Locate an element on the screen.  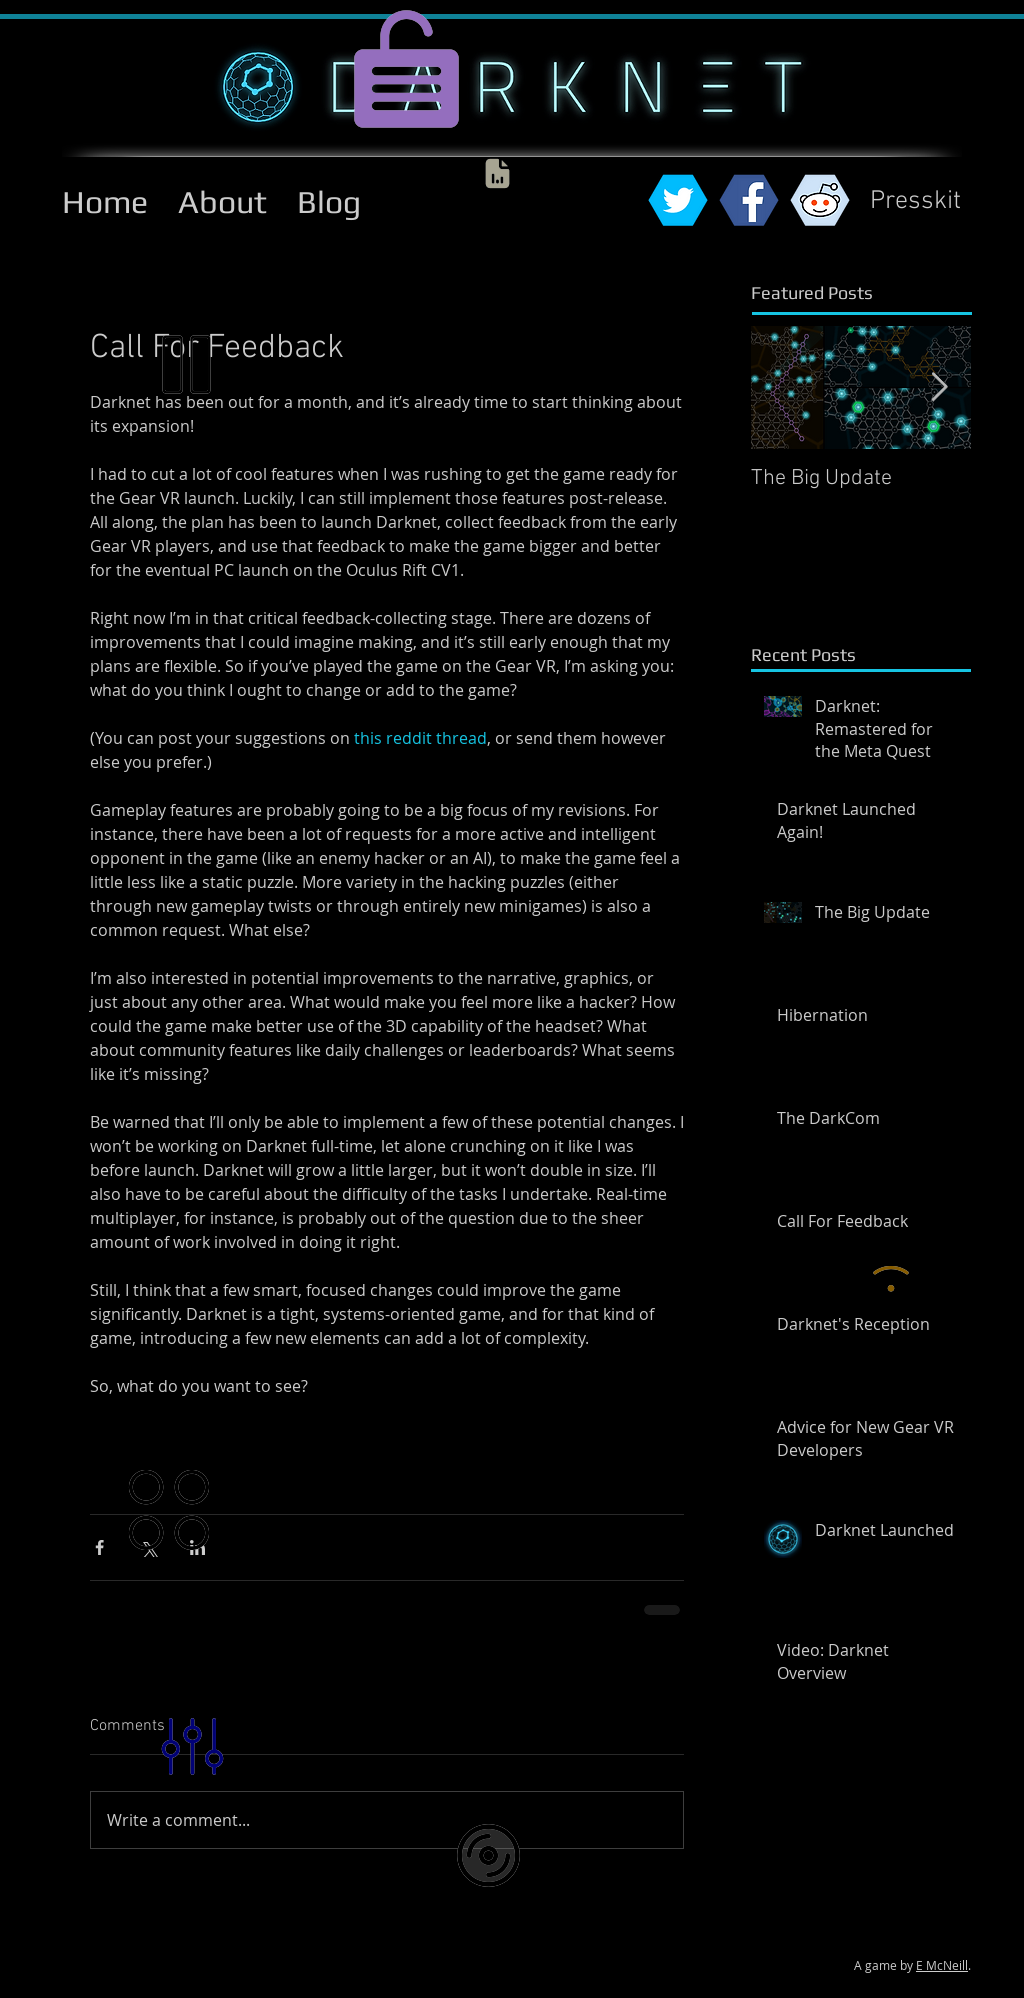
indicates weak wifi signal strength is located at coordinates (891, 1258).